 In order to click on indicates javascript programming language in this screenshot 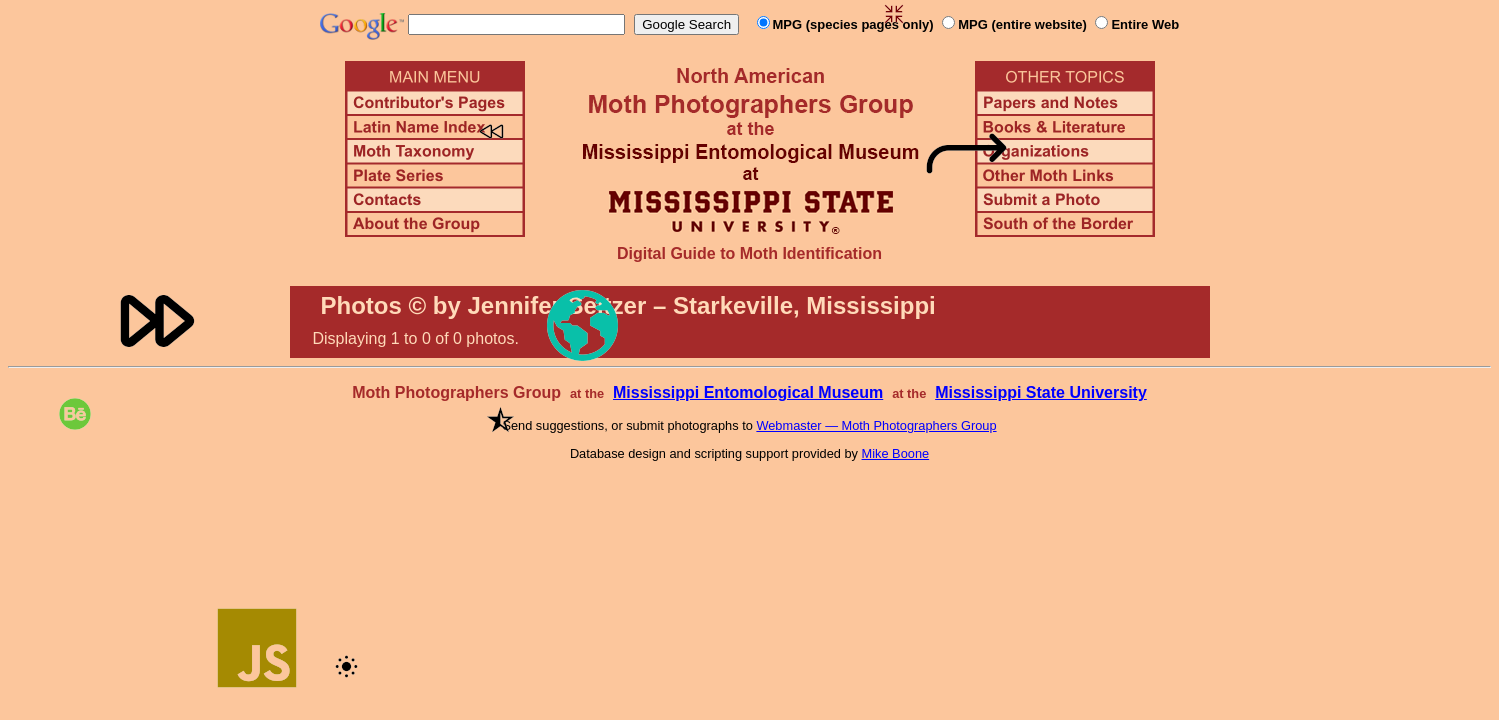, I will do `click(257, 648)`.